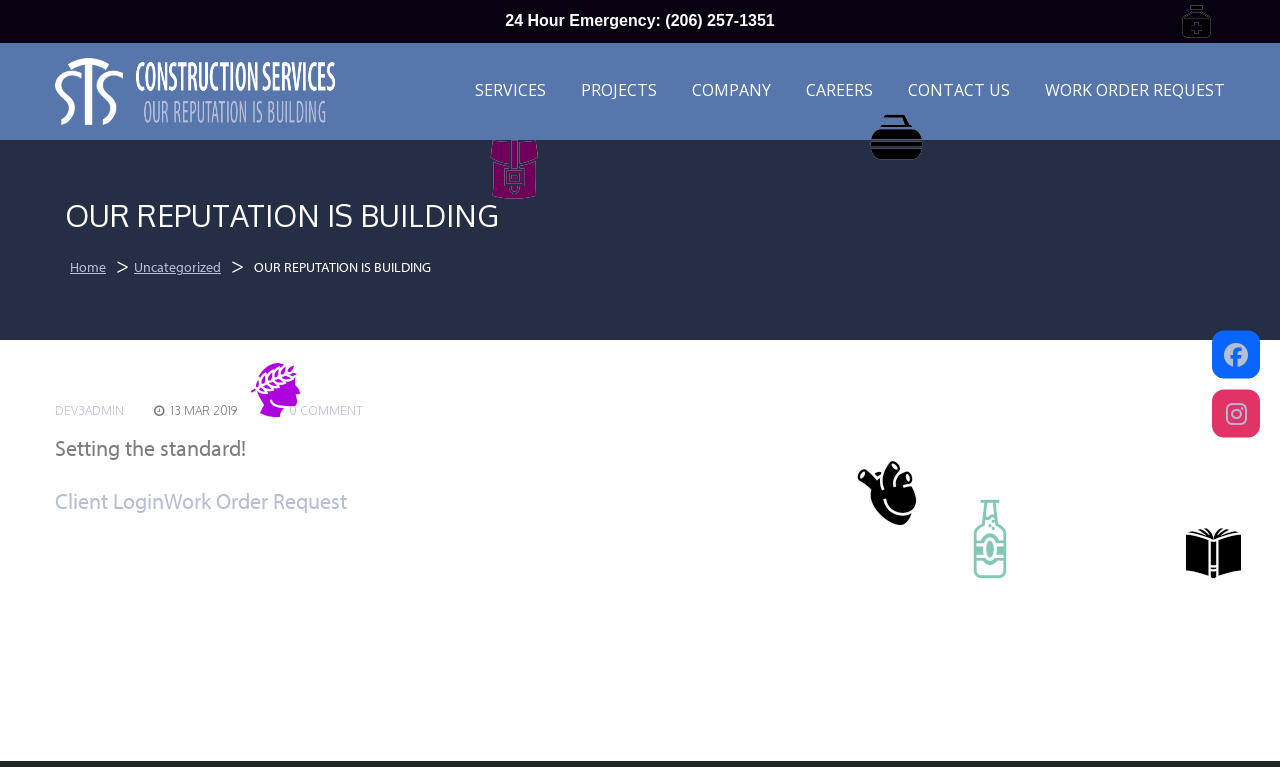 The width and height of the screenshot is (1280, 767). I want to click on open a book or reading material, so click(1213, 554).